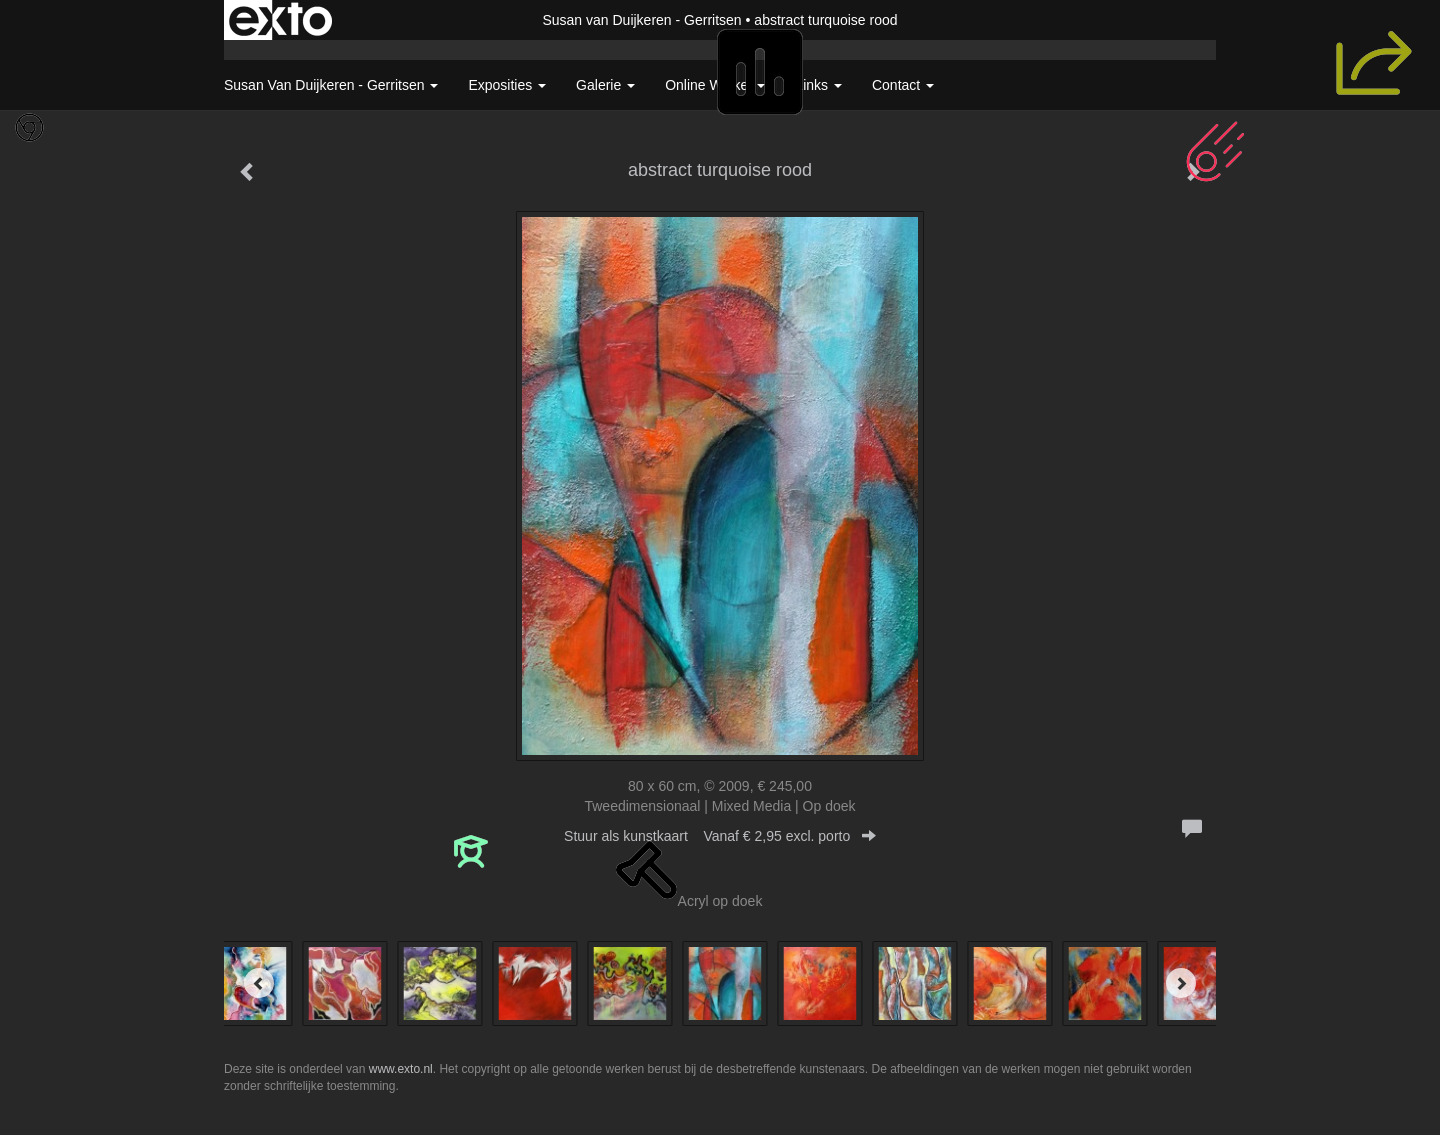  Describe the element at coordinates (471, 852) in the screenshot. I see `view student profile` at that location.